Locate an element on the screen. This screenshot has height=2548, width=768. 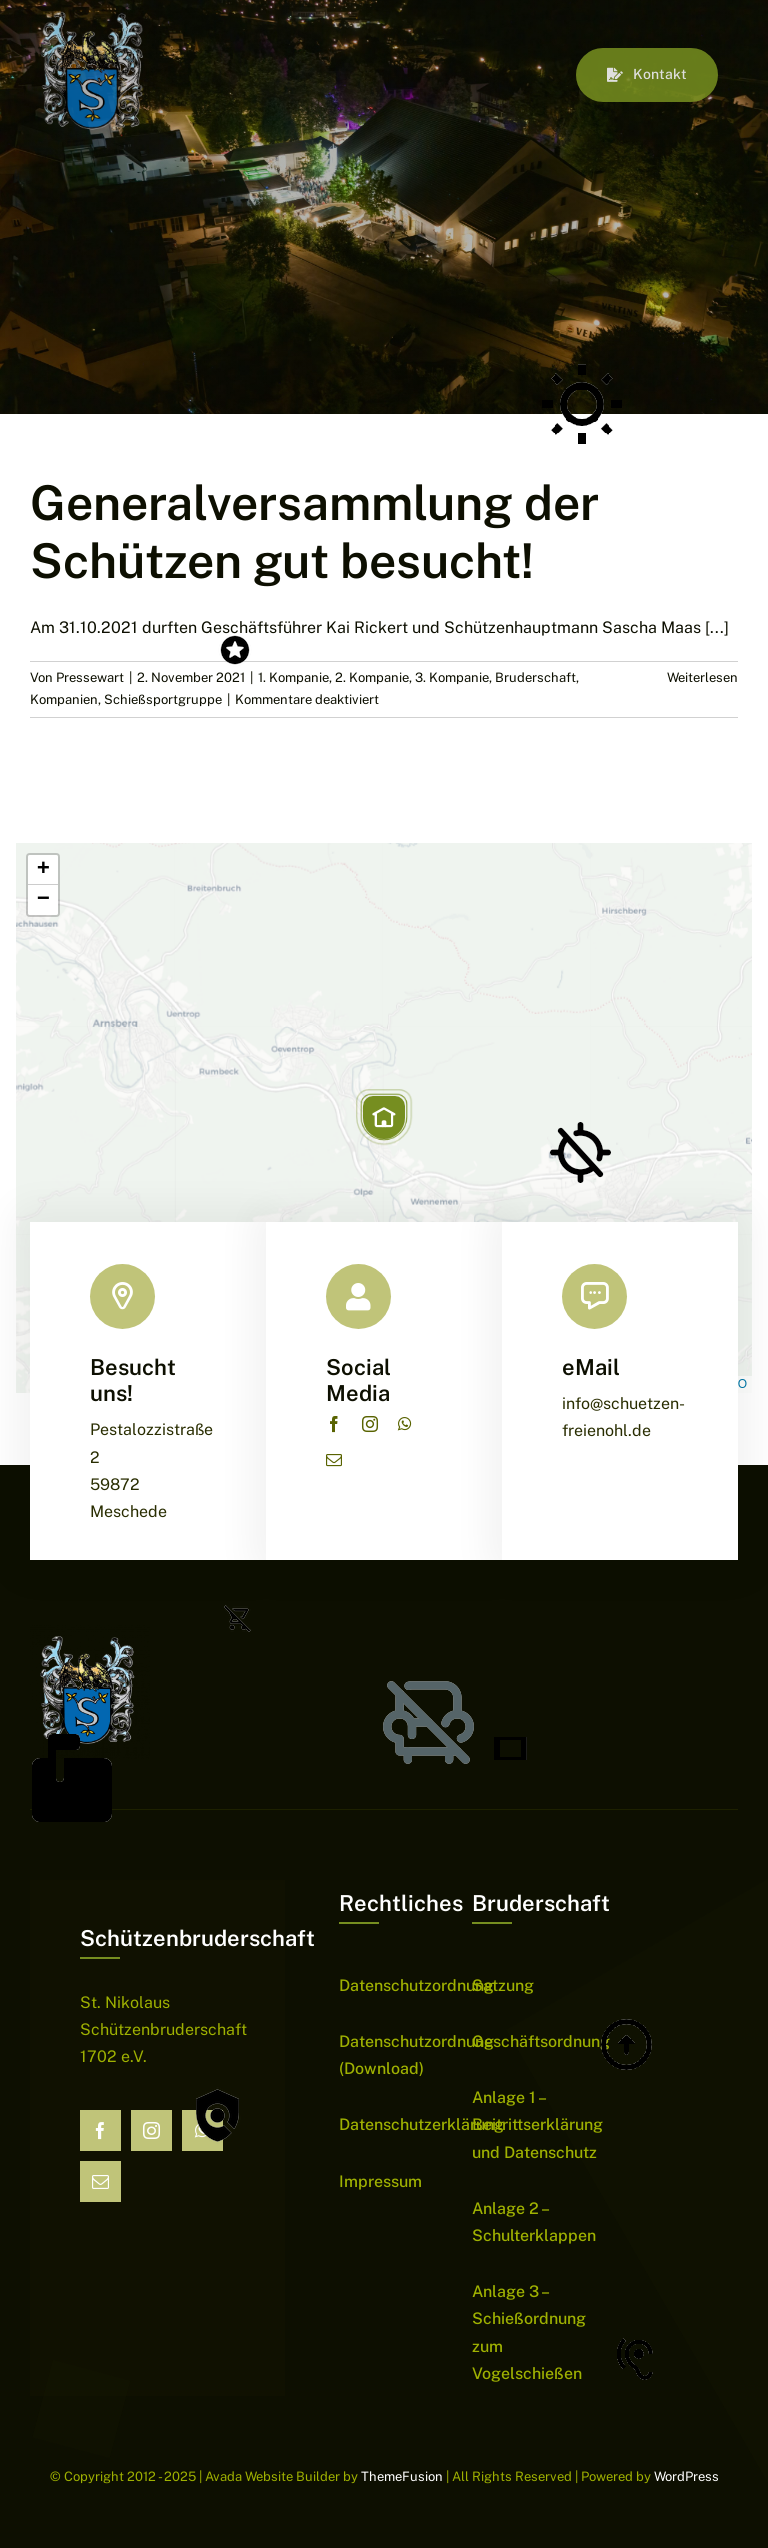
access hearing or audio accessibility settings is located at coordinates (635, 2360).